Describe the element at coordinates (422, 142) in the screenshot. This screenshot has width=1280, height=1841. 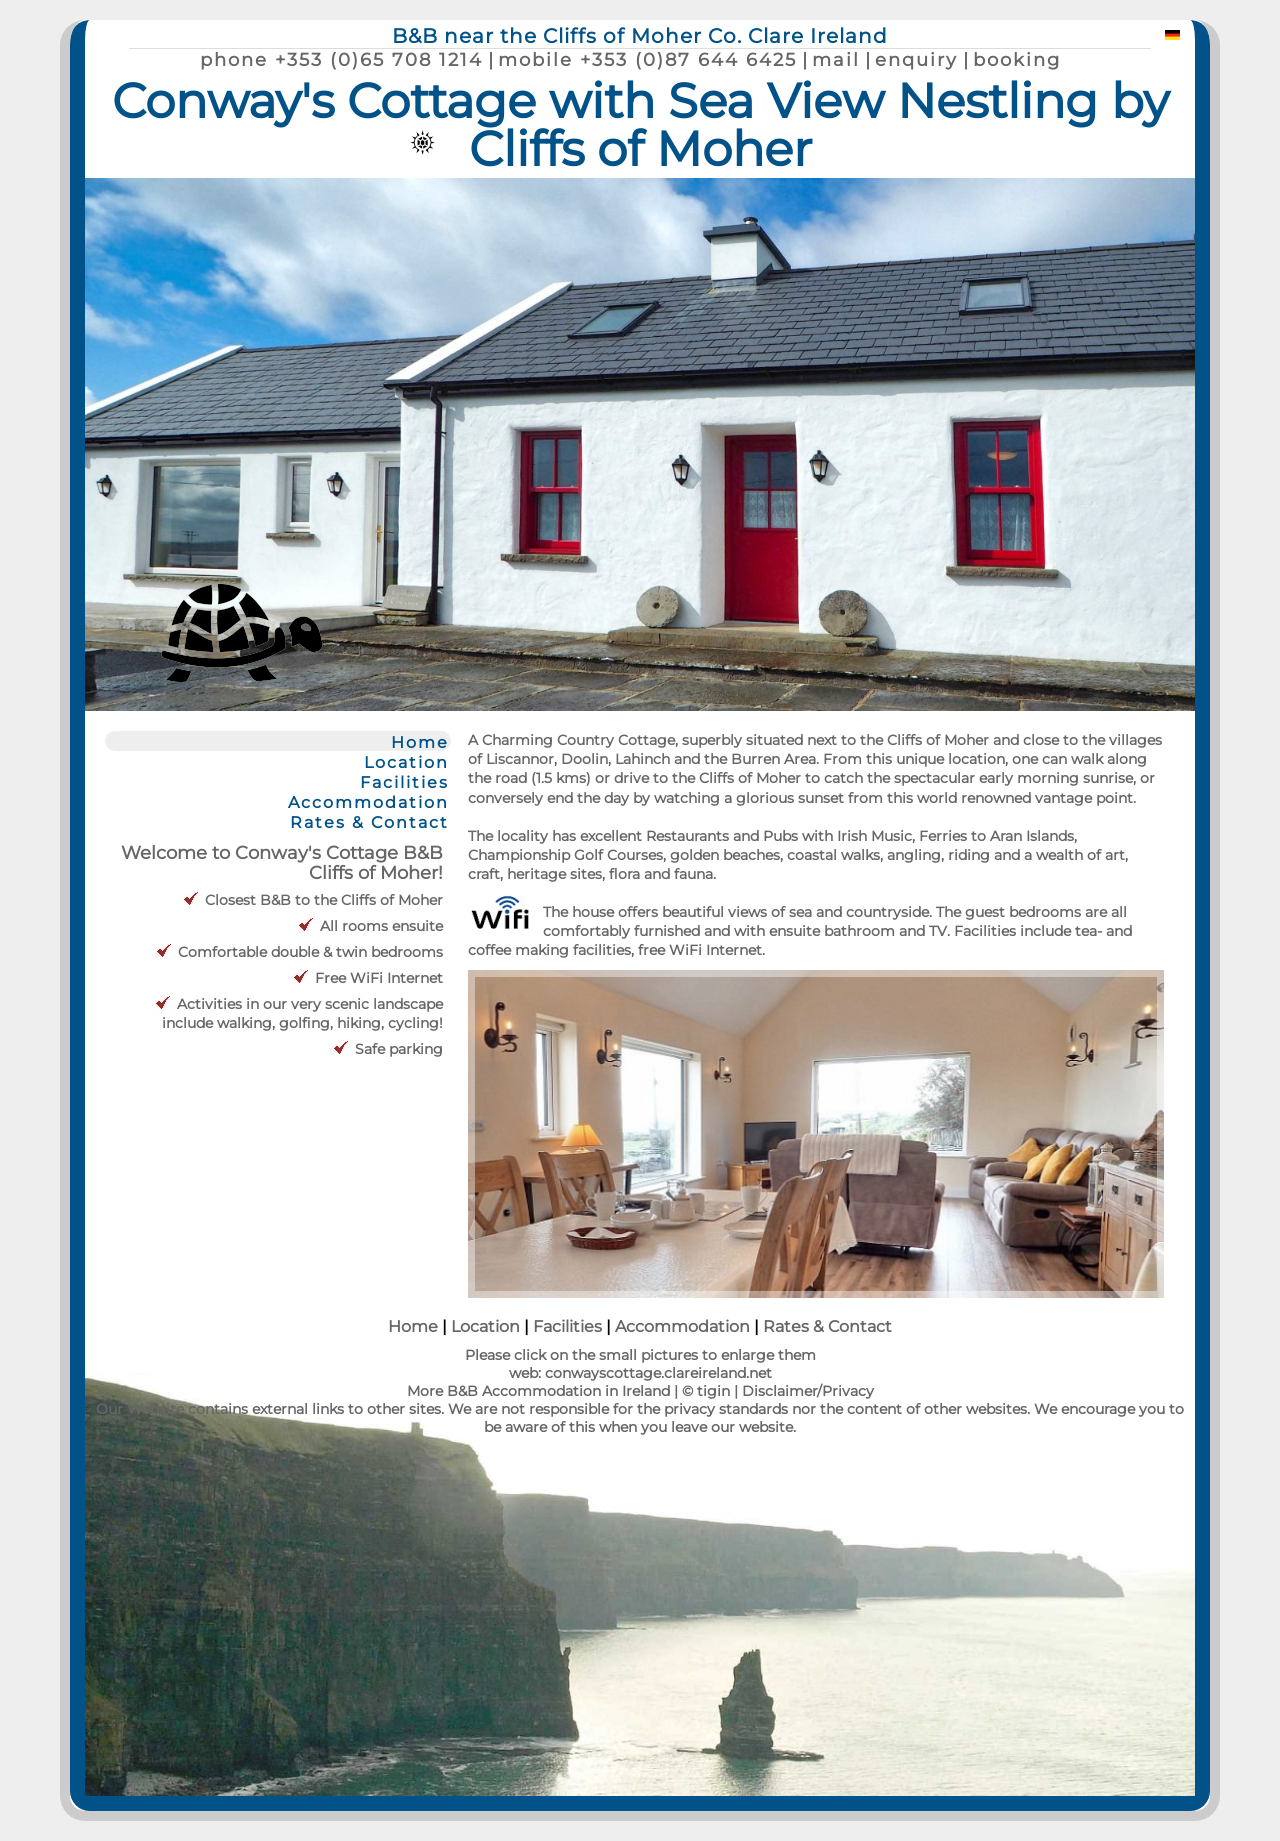
I see `indicates a rare or legendary item` at that location.